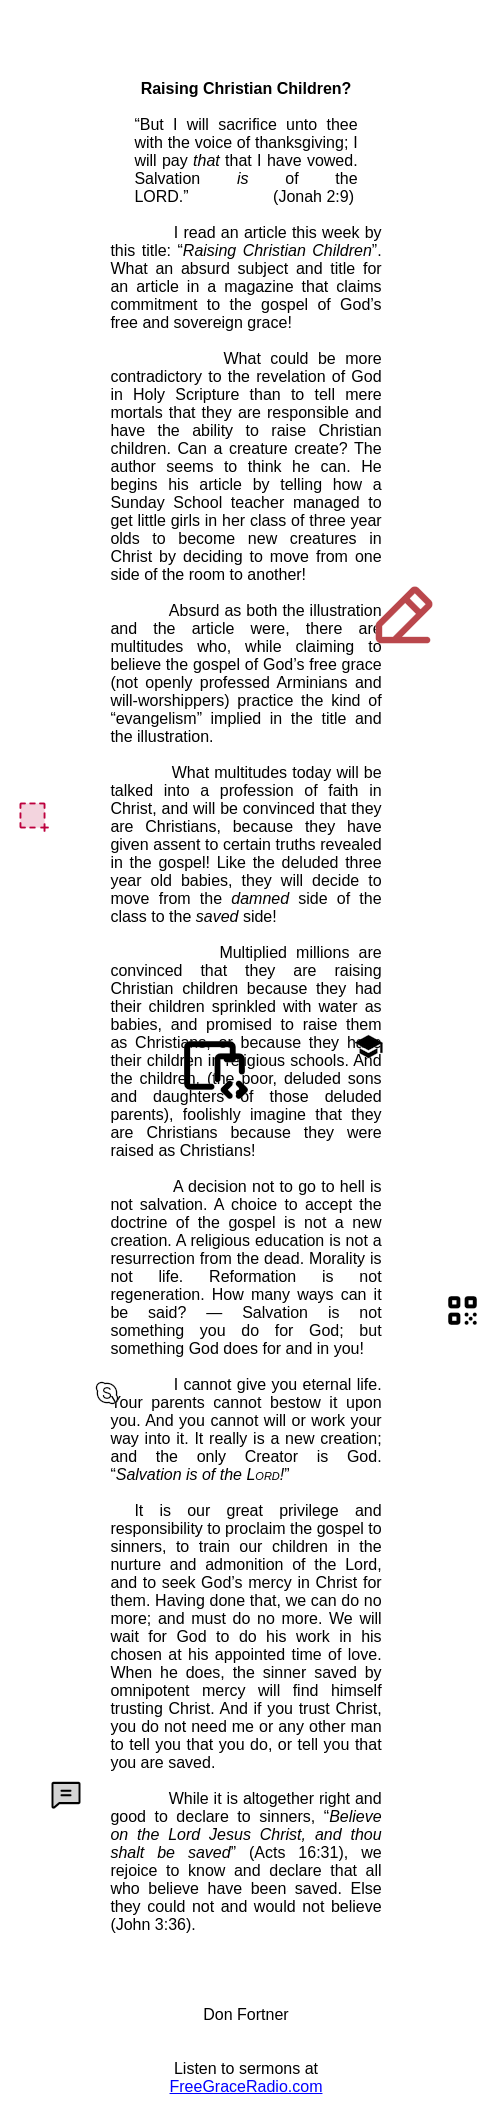 Image resolution: width=492 pixels, height=2122 pixels. What do you see at coordinates (66, 1793) in the screenshot?
I see `open chat or messaging` at bounding box center [66, 1793].